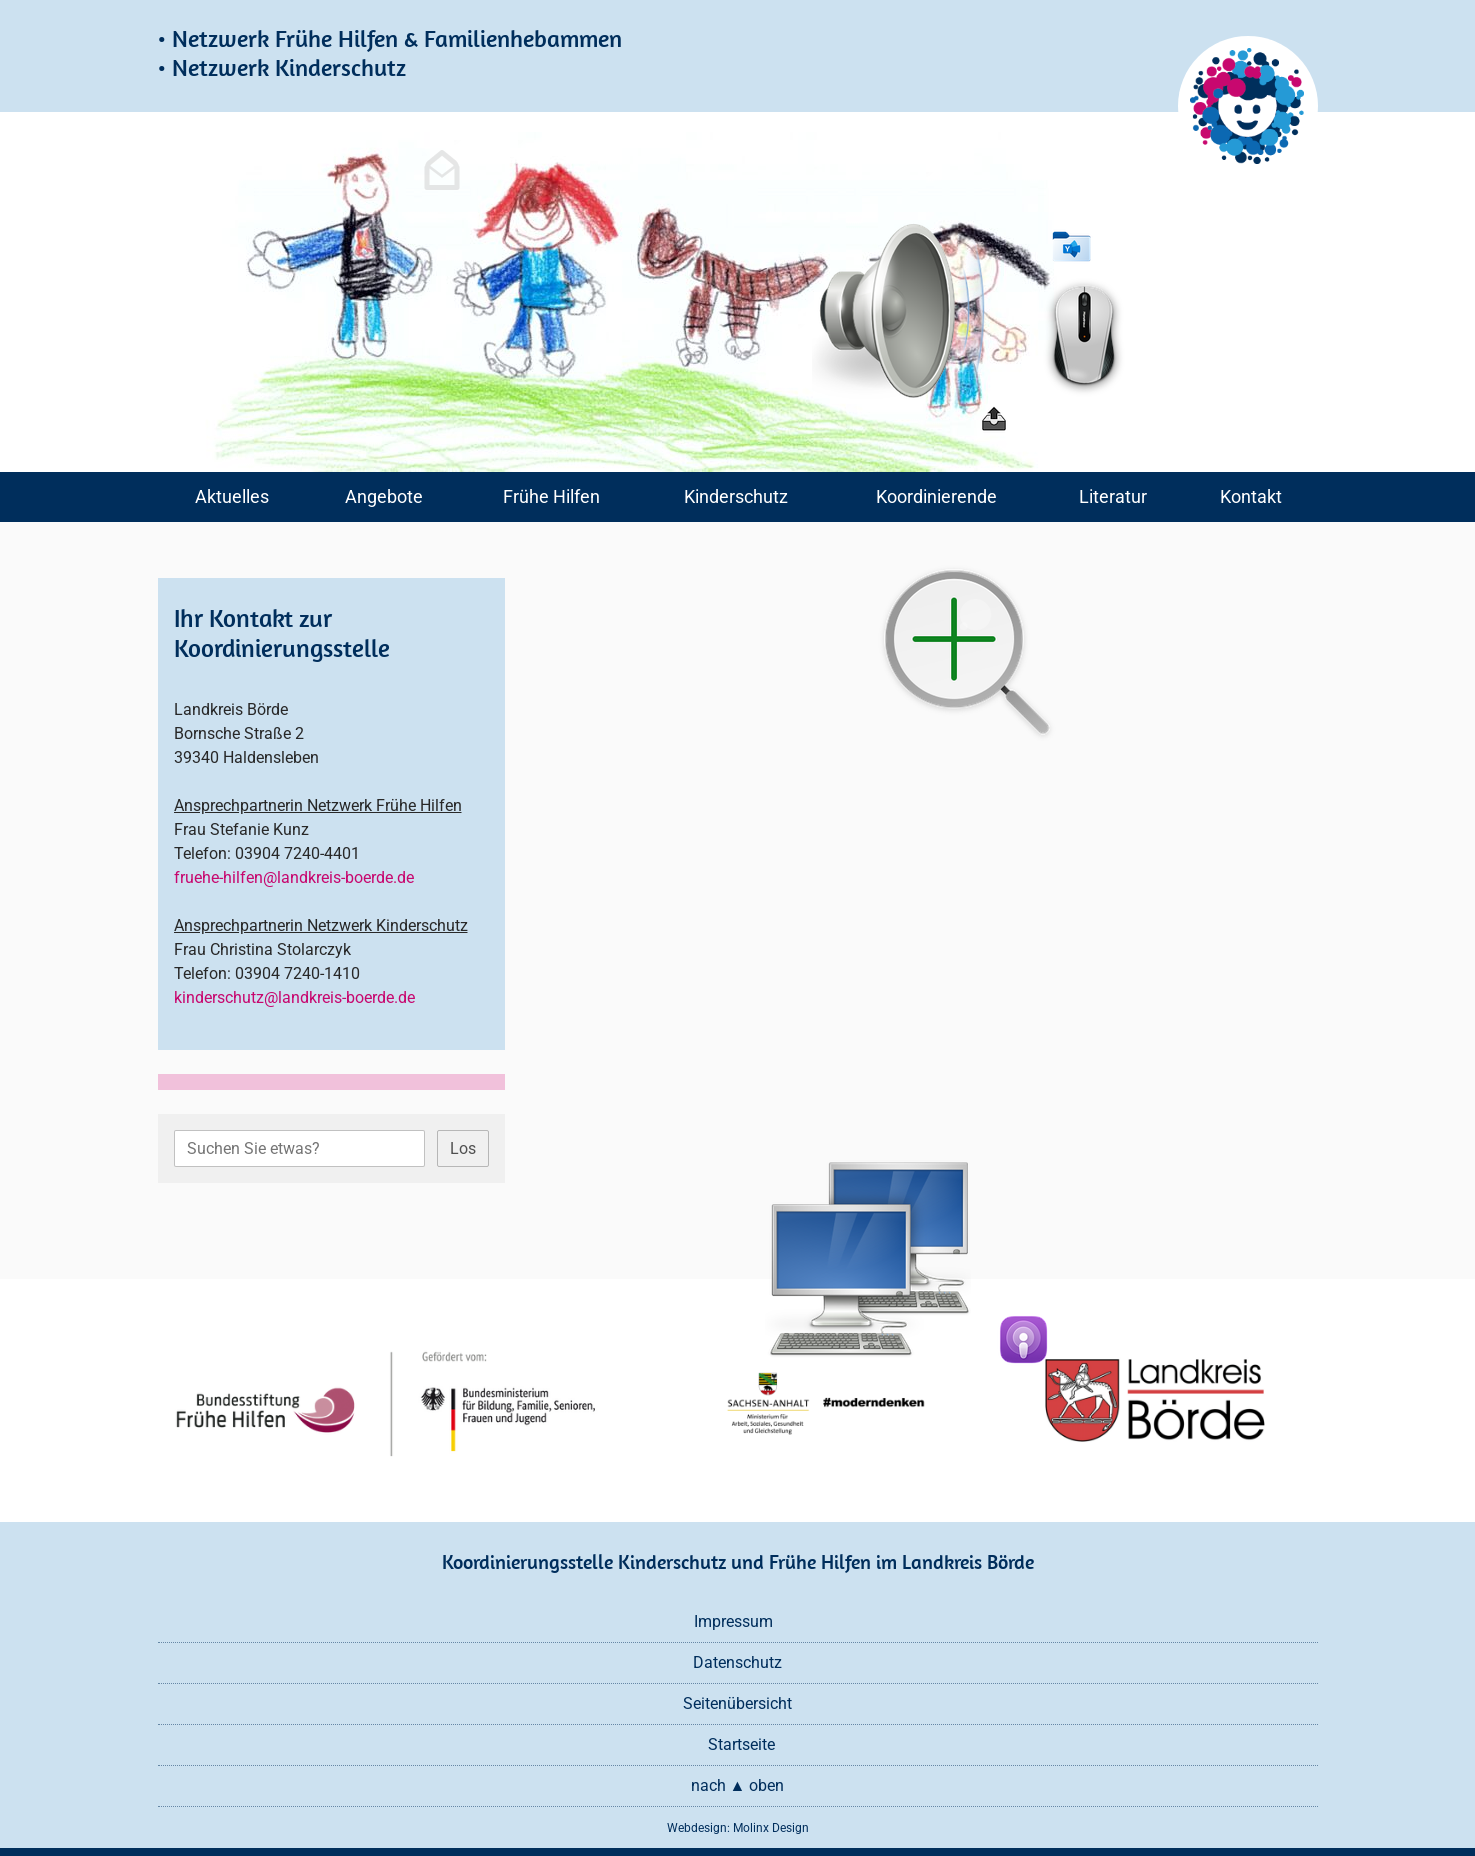  I want to click on view outgoing mail in your outbox, so click(994, 420).